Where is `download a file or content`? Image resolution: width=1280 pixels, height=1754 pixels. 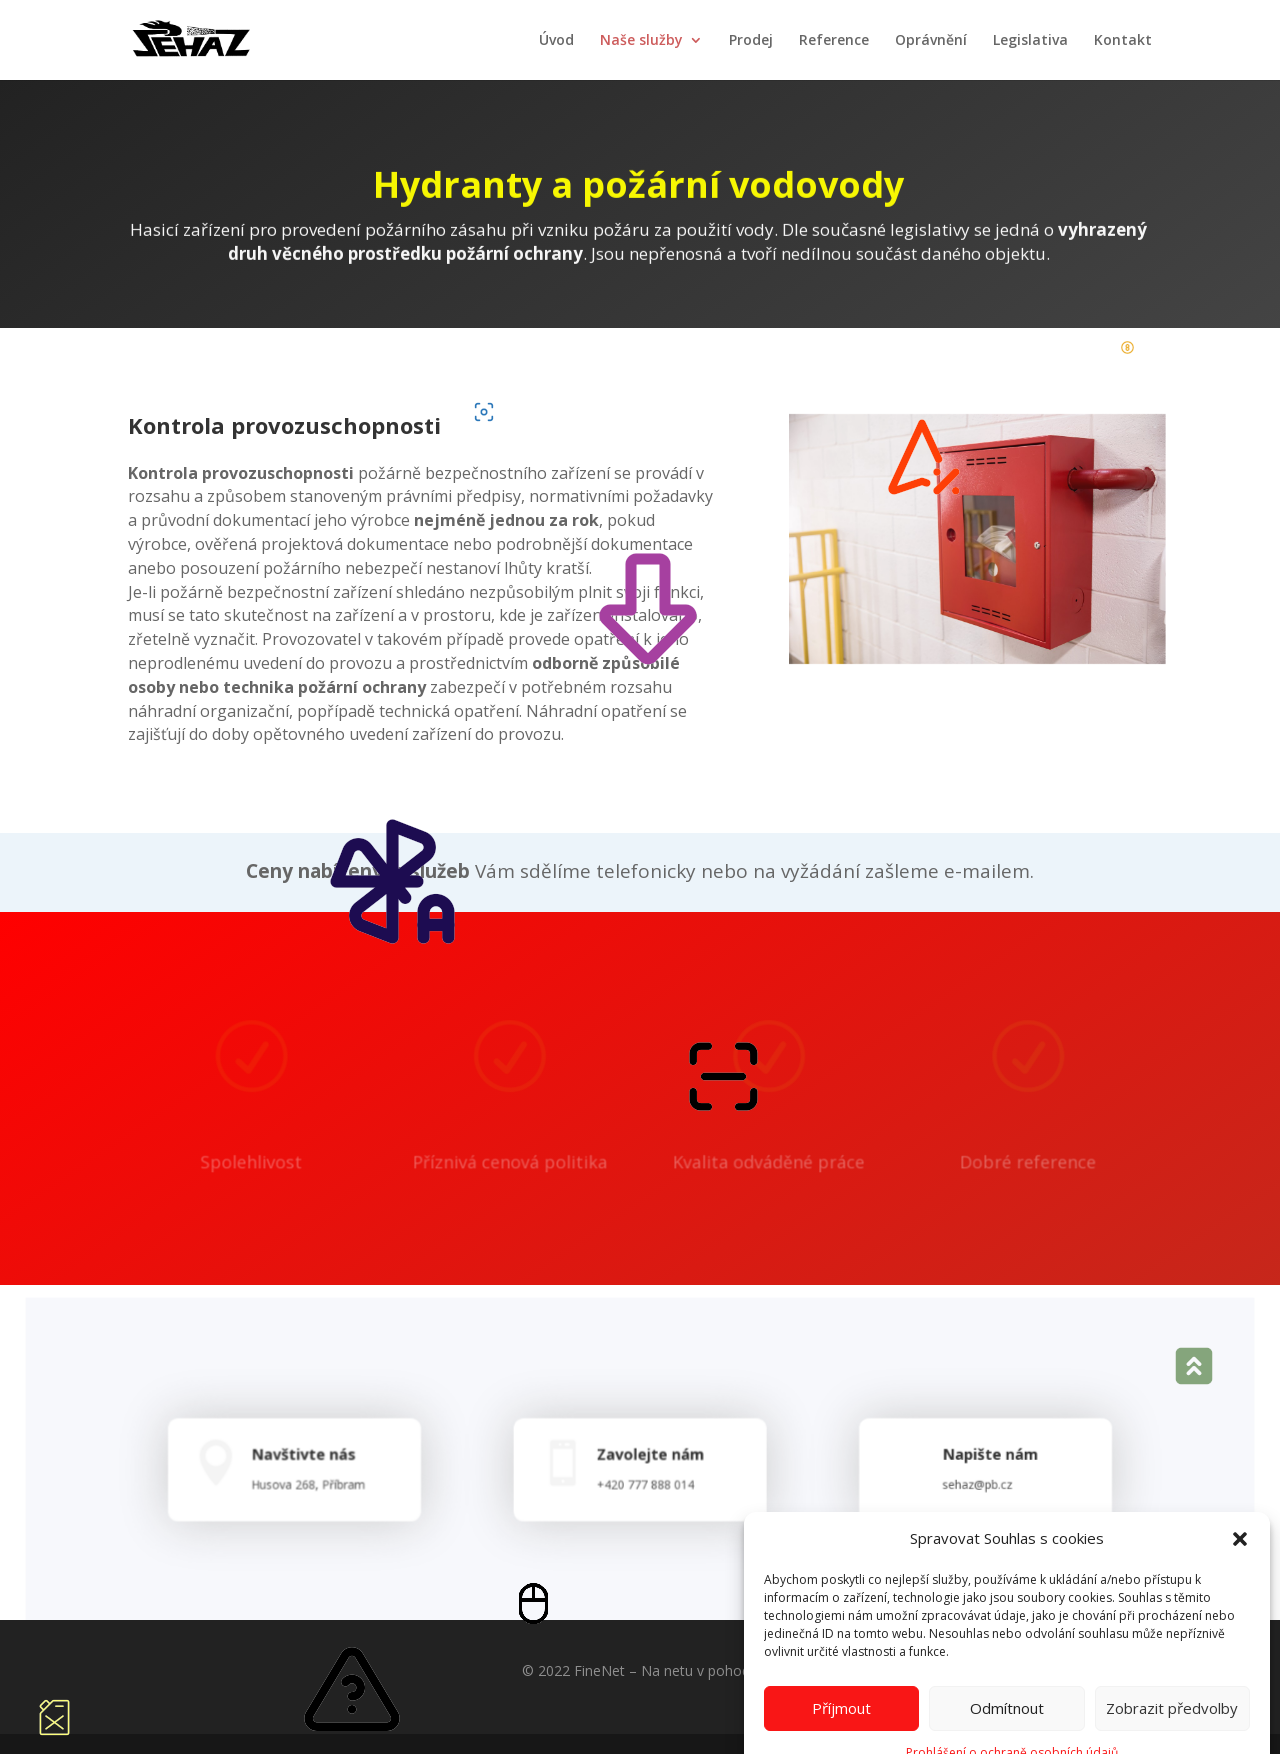 download a file or content is located at coordinates (648, 610).